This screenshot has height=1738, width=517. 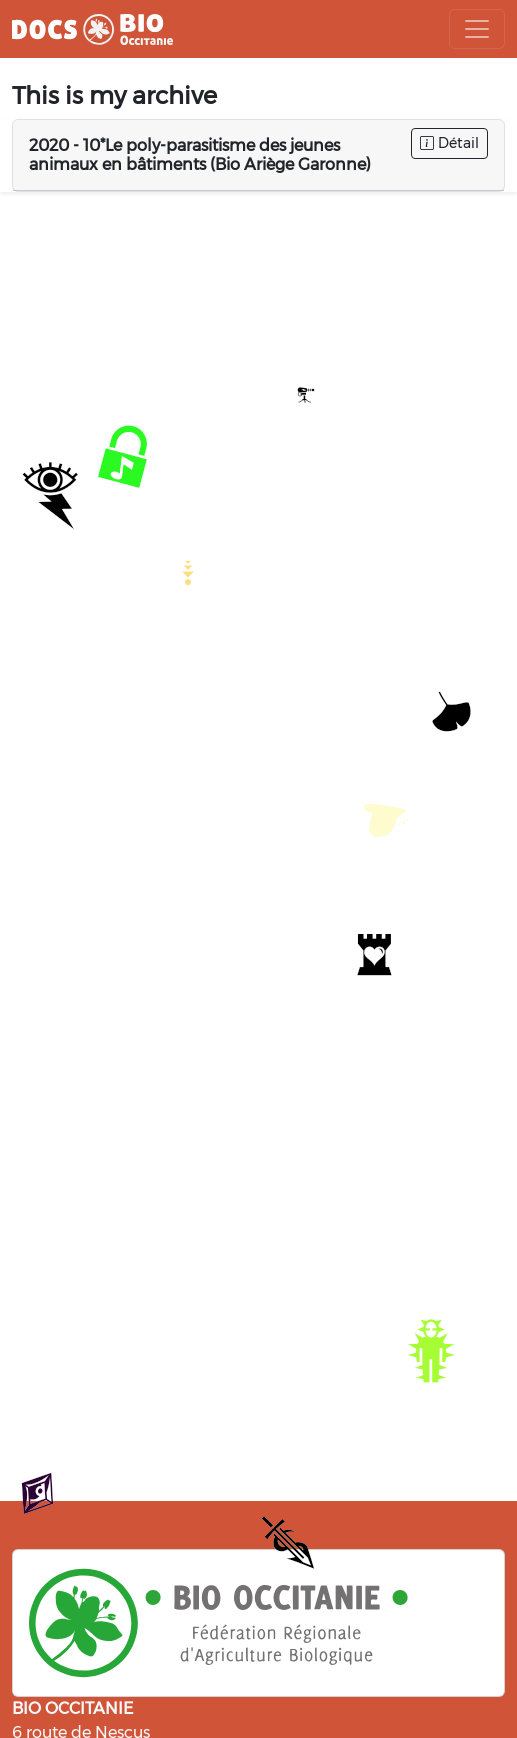 What do you see at coordinates (451, 711) in the screenshot?
I see `nature or botanical category indicator` at bounding box center [451, 711].